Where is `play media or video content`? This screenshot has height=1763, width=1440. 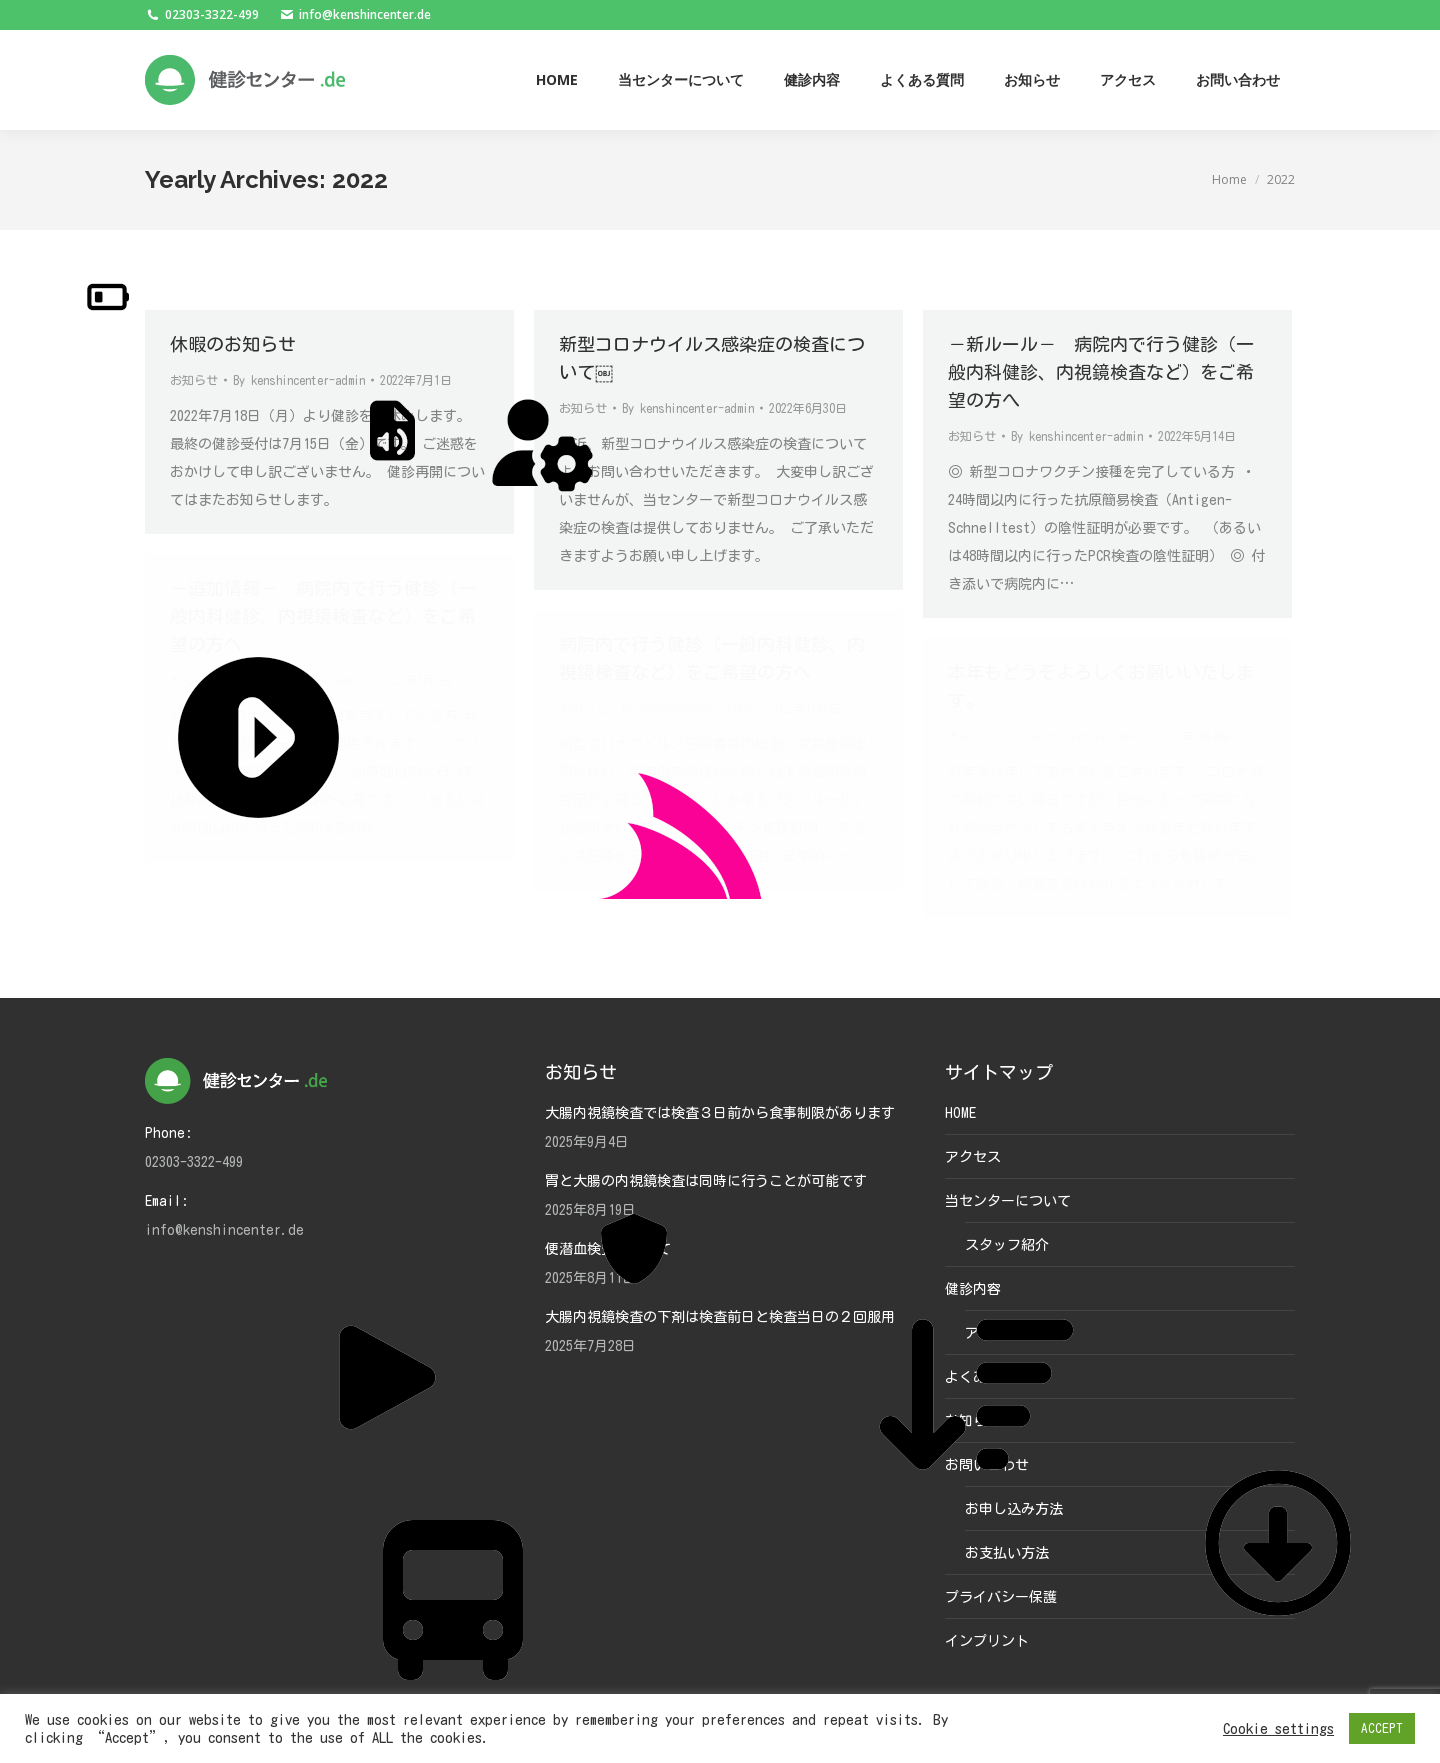
play media or video content is located at coordinates (258, 737).